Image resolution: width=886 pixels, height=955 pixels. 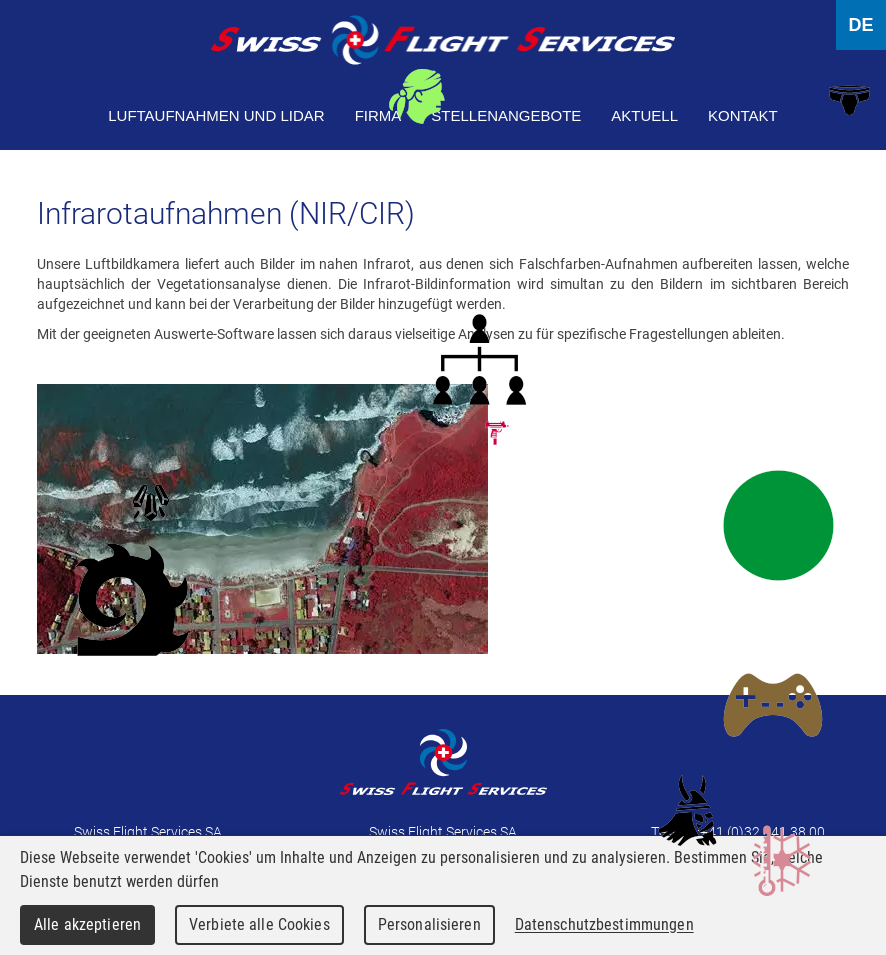 I want to click on open gaming or game center app, so click(x=773, y=705).